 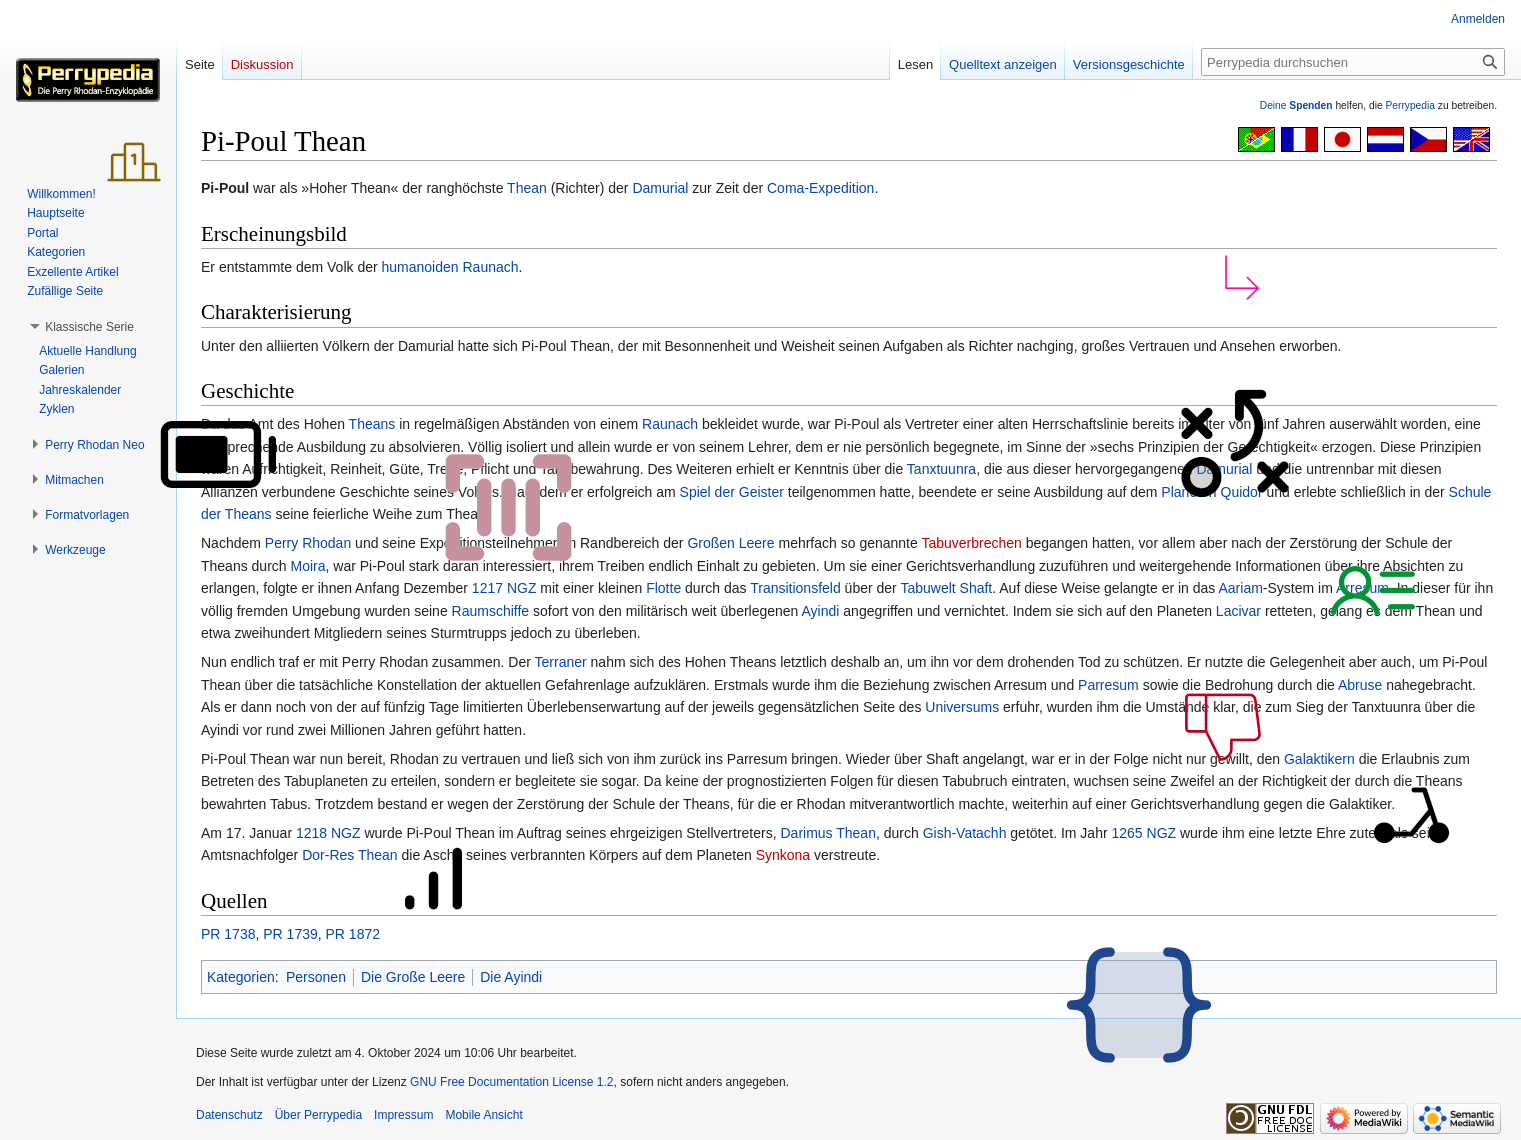 I want to click on indicates battery is at high charge level, so click(x=216, y=454).